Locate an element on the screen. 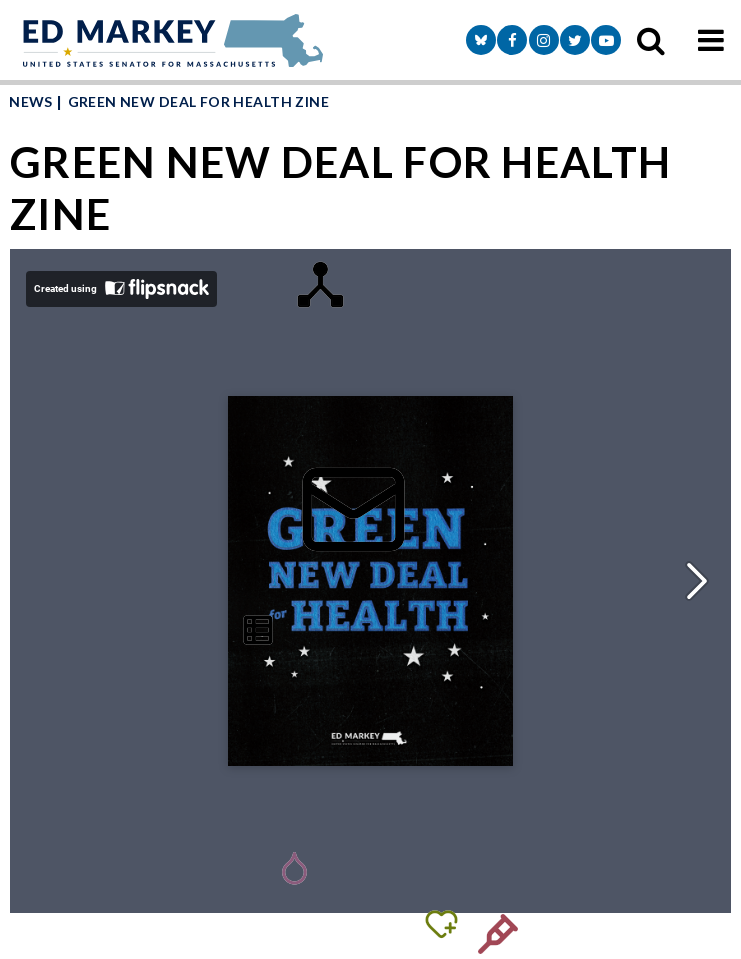  indicates accessibility or mobility assistance options is located at coordinates (498, 934).